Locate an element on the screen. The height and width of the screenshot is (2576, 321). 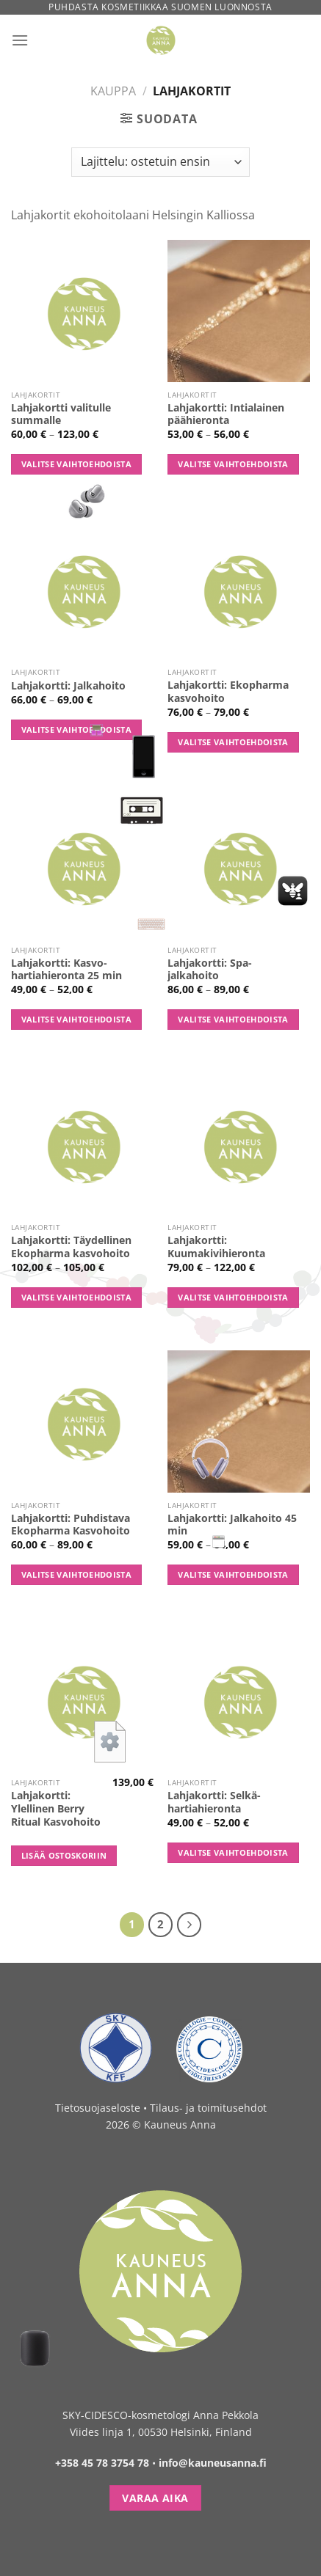
connect beats studio buds via bluetooth is located at coordinates (87, 502).